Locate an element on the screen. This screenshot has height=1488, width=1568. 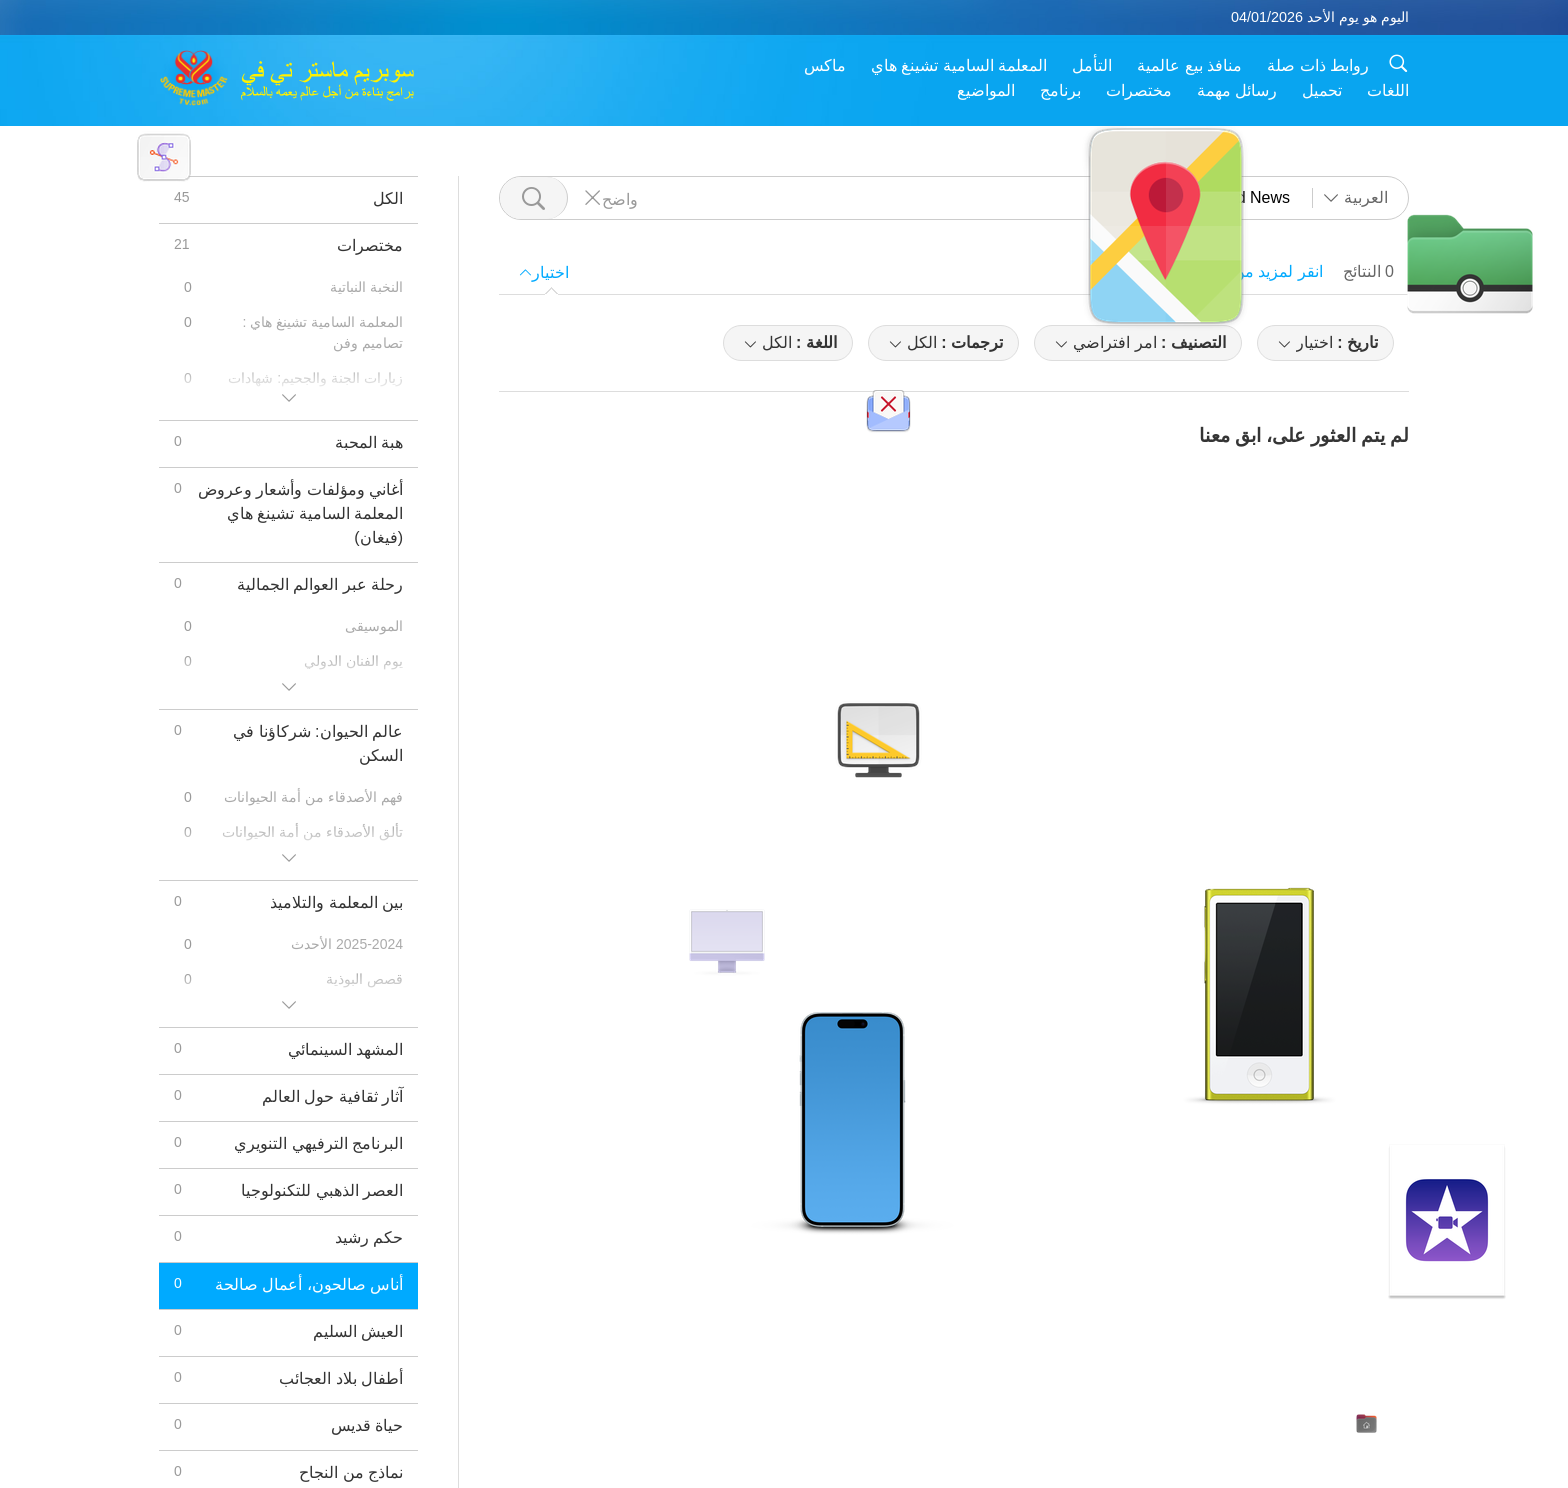
open a mobile video project in iMovie is located at coordinates (1447, 1224).